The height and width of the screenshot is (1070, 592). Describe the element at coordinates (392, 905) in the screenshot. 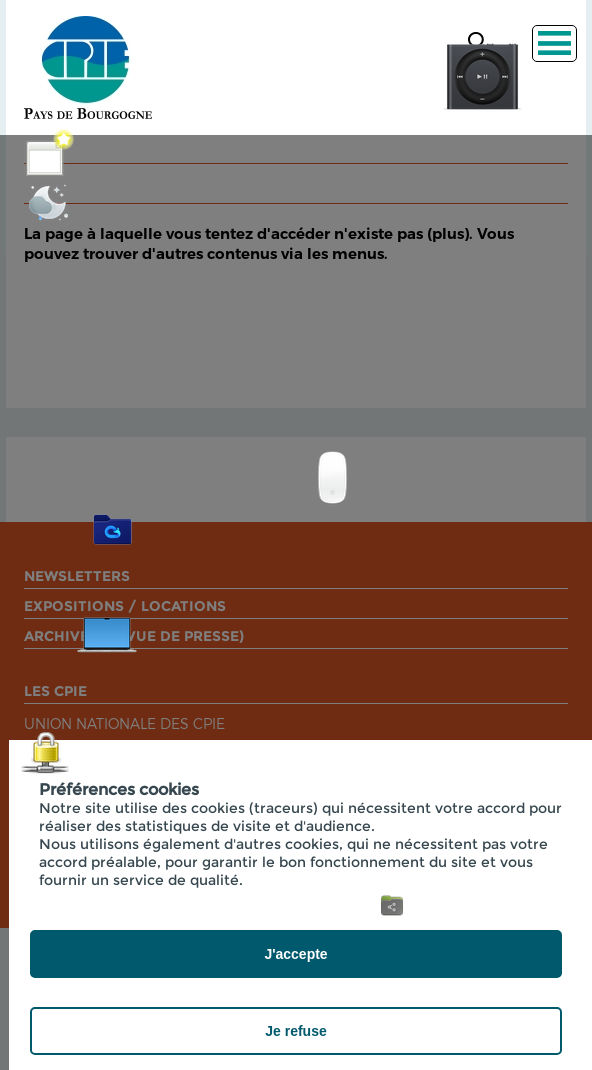

I see `access your public shared folder` at that location.